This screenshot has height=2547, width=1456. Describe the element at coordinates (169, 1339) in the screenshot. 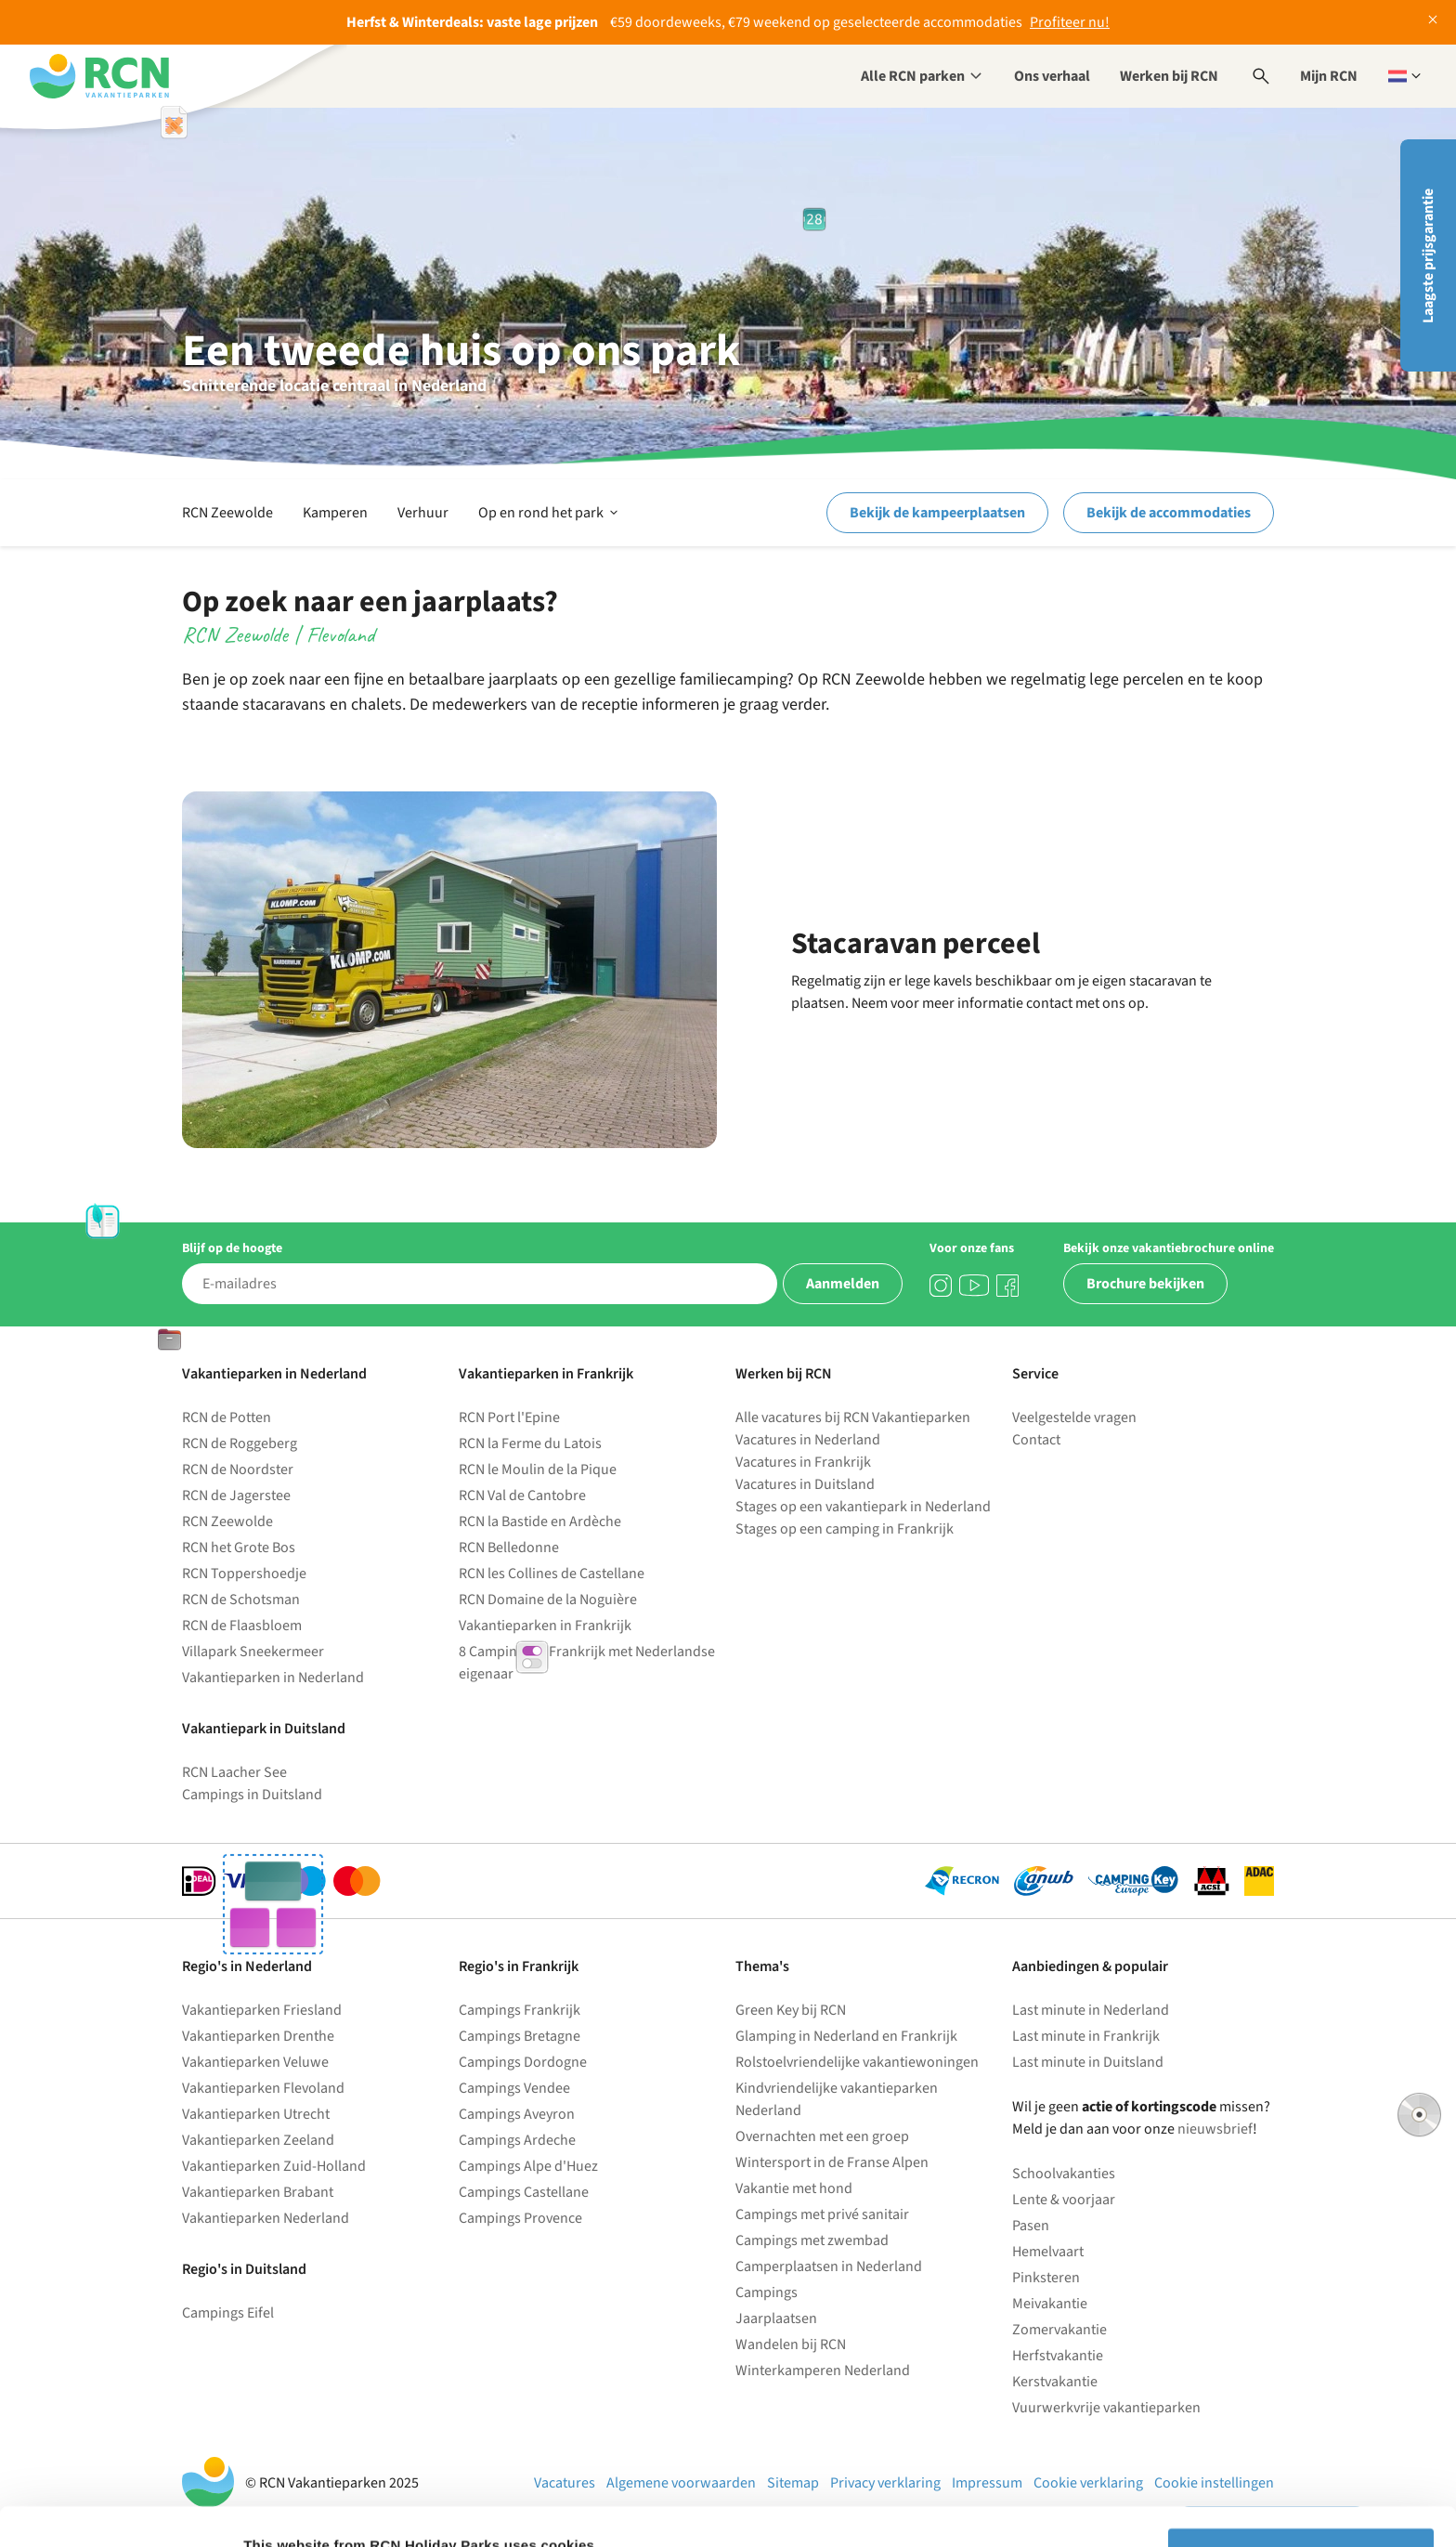

I see `open the file manager application` at that location.